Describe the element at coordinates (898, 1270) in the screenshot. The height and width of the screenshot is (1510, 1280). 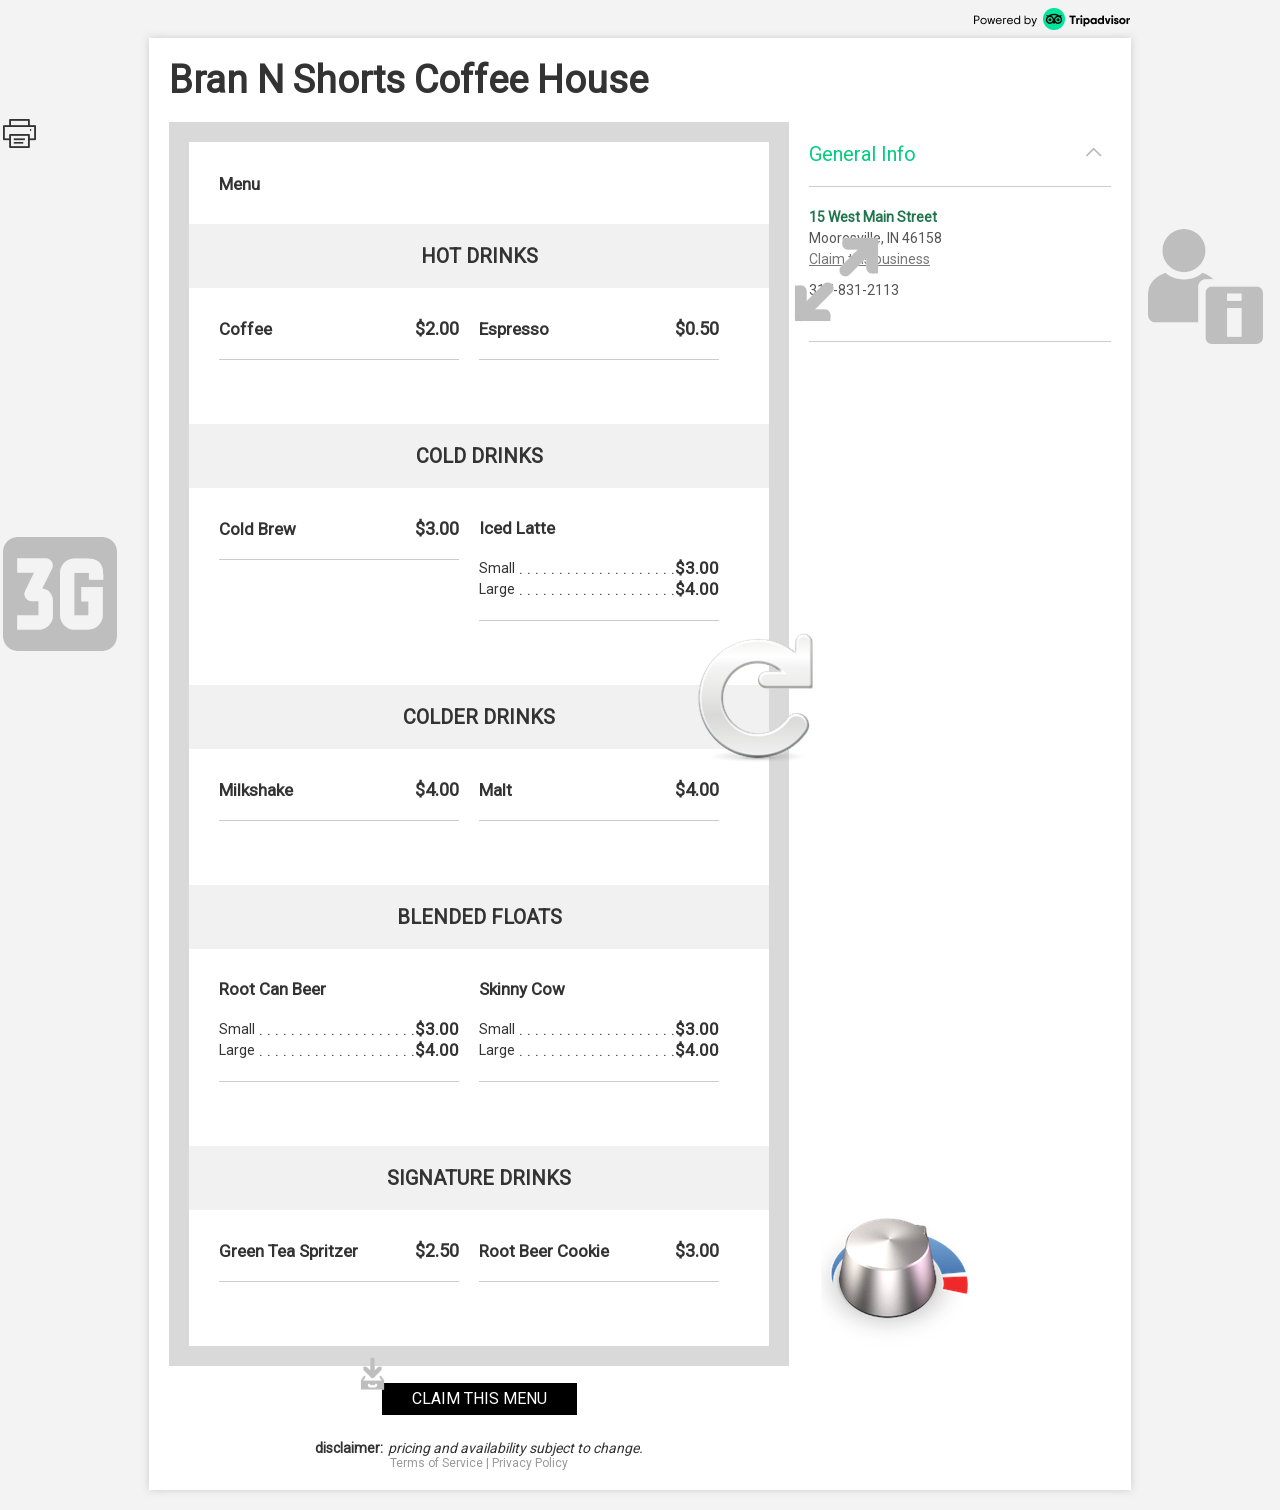
I see `adjust system audio volume` at that location.